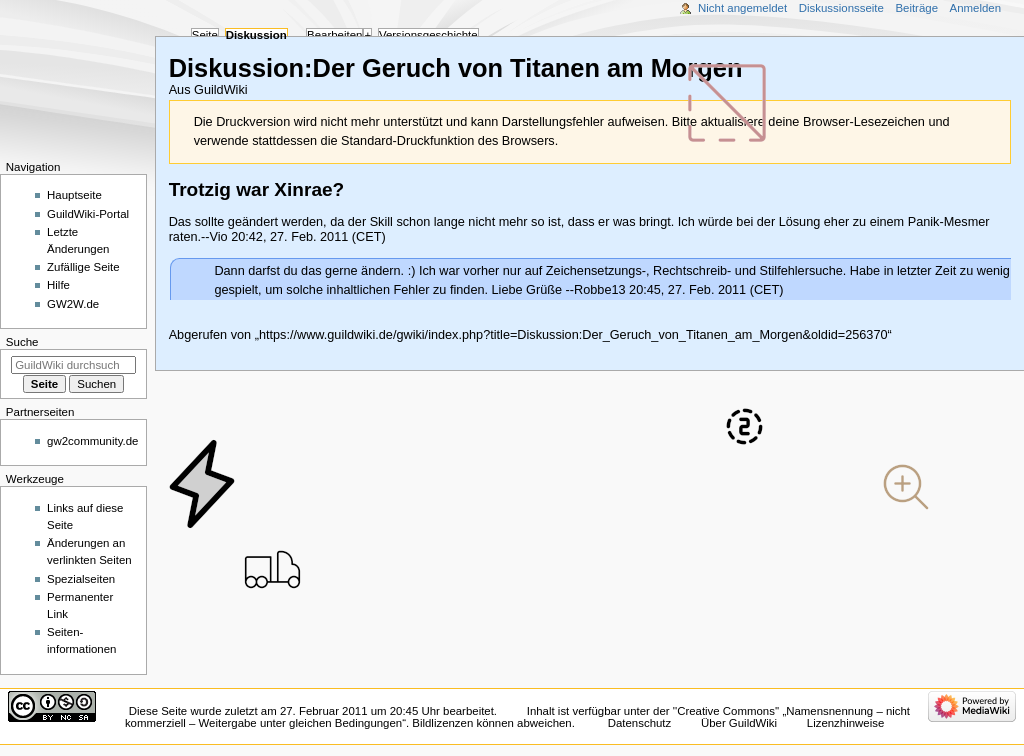 The width and height of the screenshot is (1024, 756). Describe the element at coordinates (744, 426) in the screenshot. I see `step 2 of a multi-step process` at that location.